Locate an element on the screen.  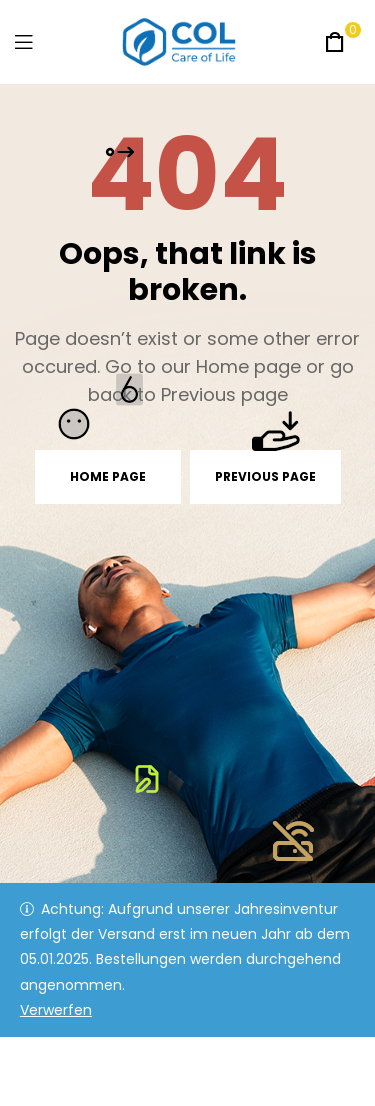
indicates step six in a multi-step process is located at coordinates (129, 389).